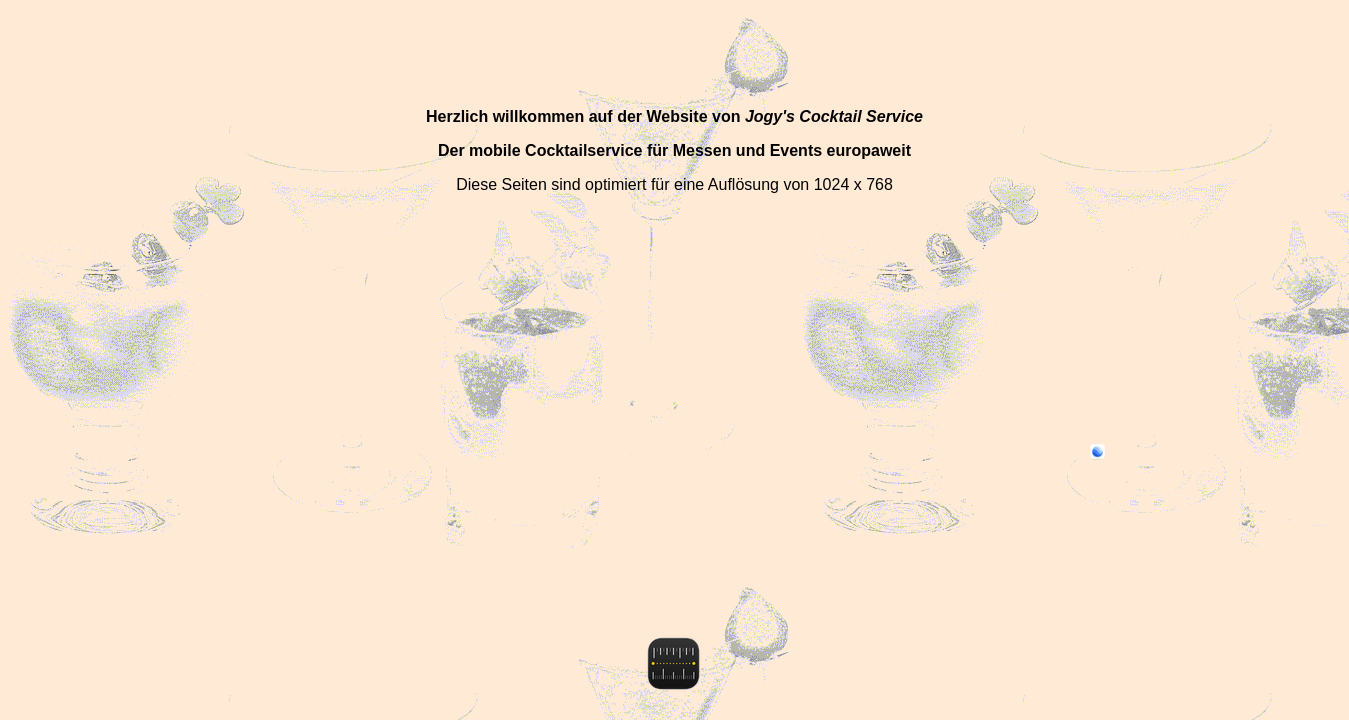 This screenshot has width=1349, height=720. I want to click on open the measure app to check dimensions, so click(673, 663).